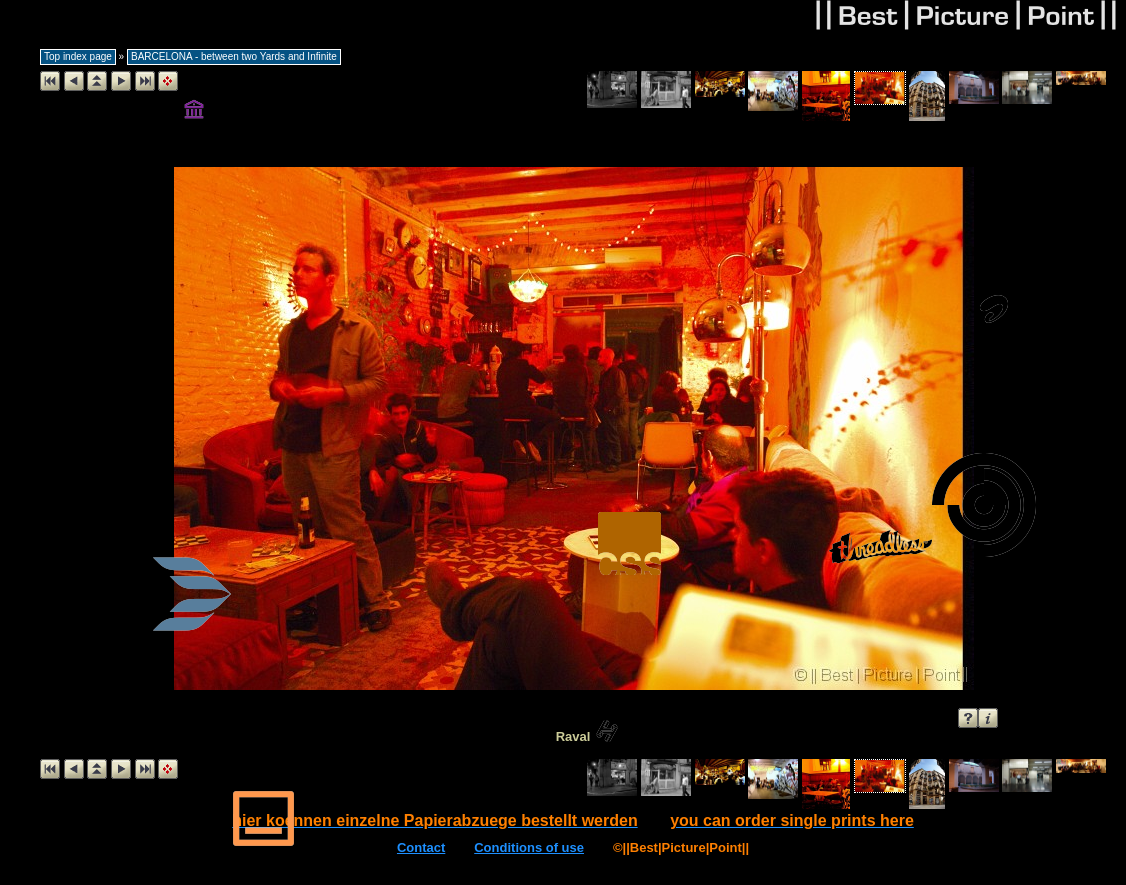 The width and height of the screenshot is (1126, 885). Describe the element at coordinates (263, 818) in the screenshot. I see `switch to bottom panel layout` at that location.